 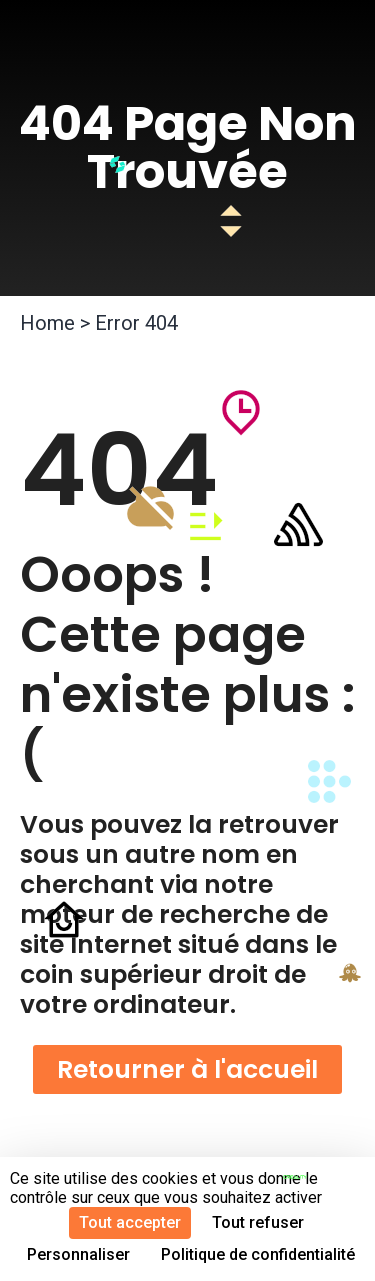 What do you see at coordinates (329, 781) in the screenshot?
I see `open the mubi streaming app` at bounding box center [329, 781].